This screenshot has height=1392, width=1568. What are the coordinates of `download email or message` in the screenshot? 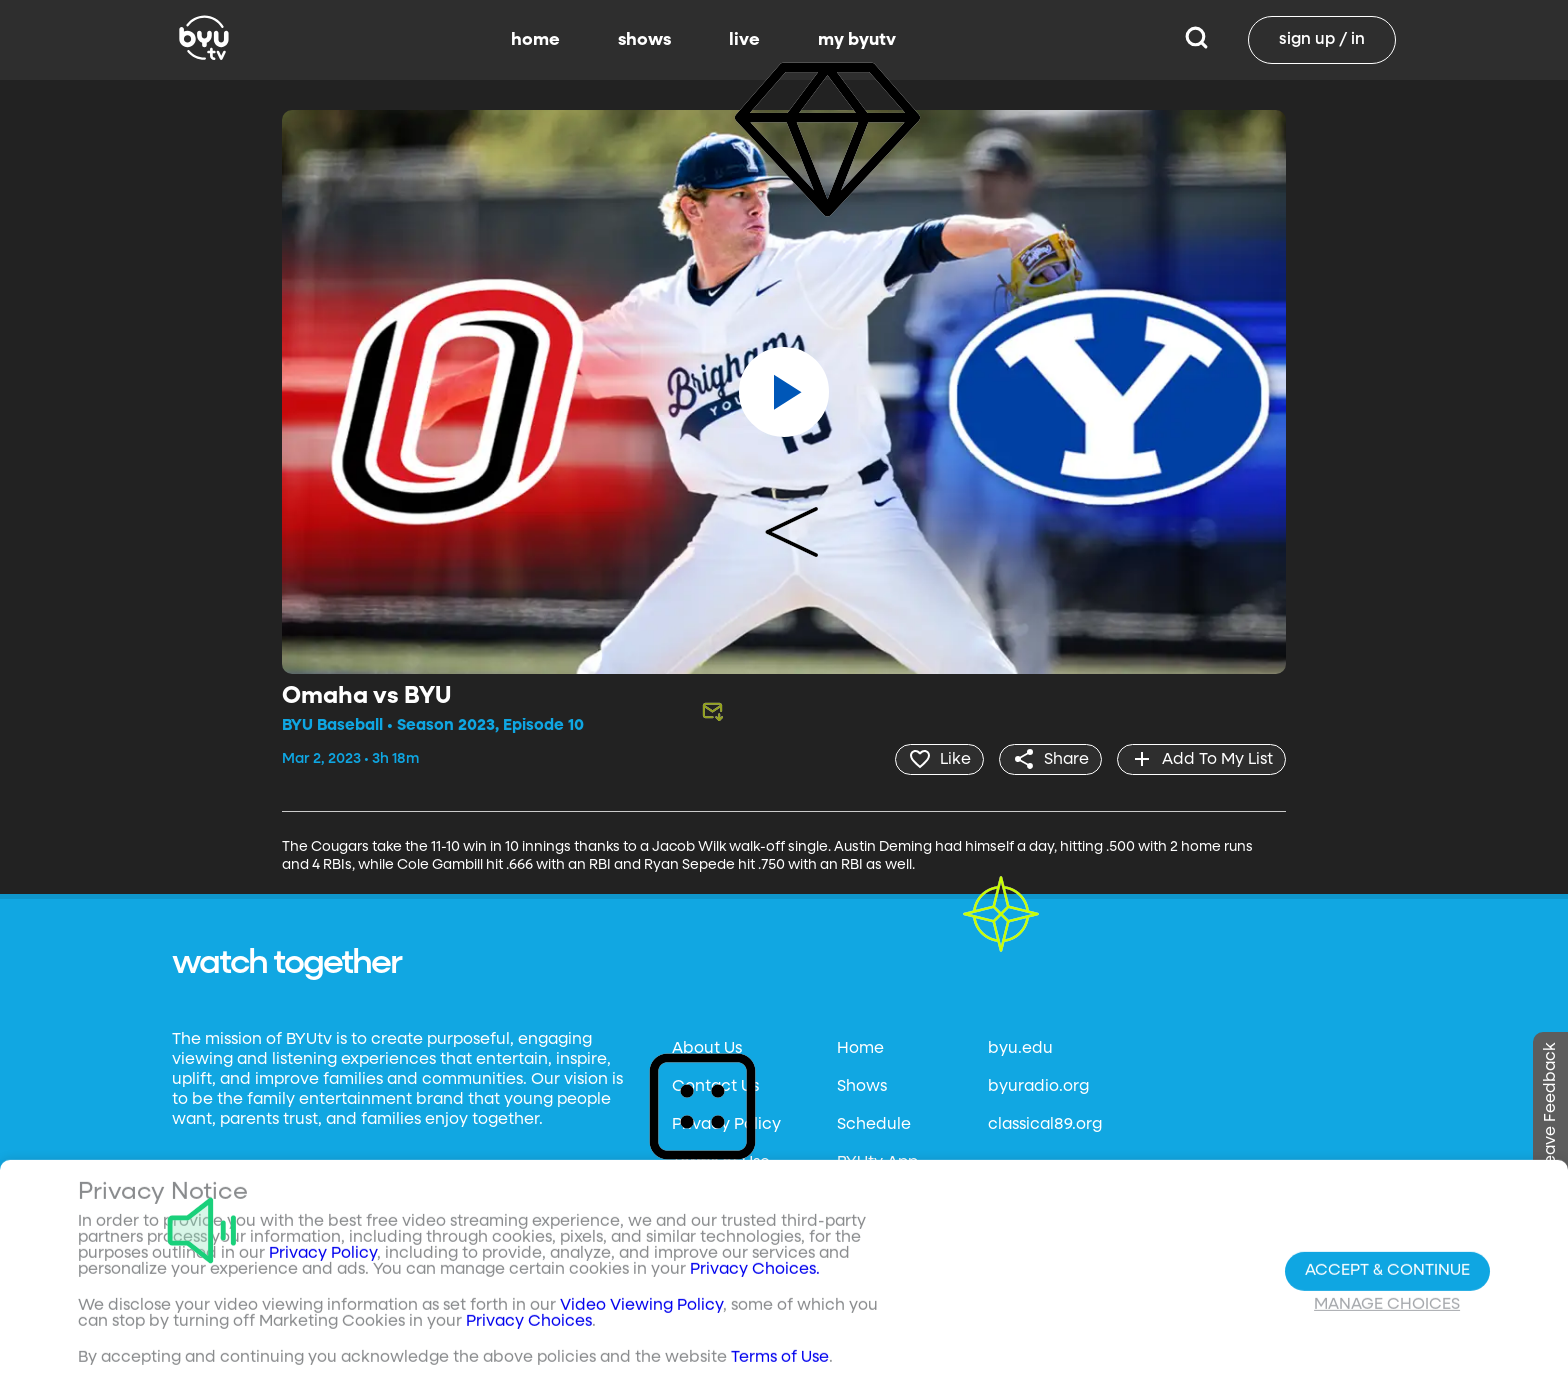 It's located at (712, 710).